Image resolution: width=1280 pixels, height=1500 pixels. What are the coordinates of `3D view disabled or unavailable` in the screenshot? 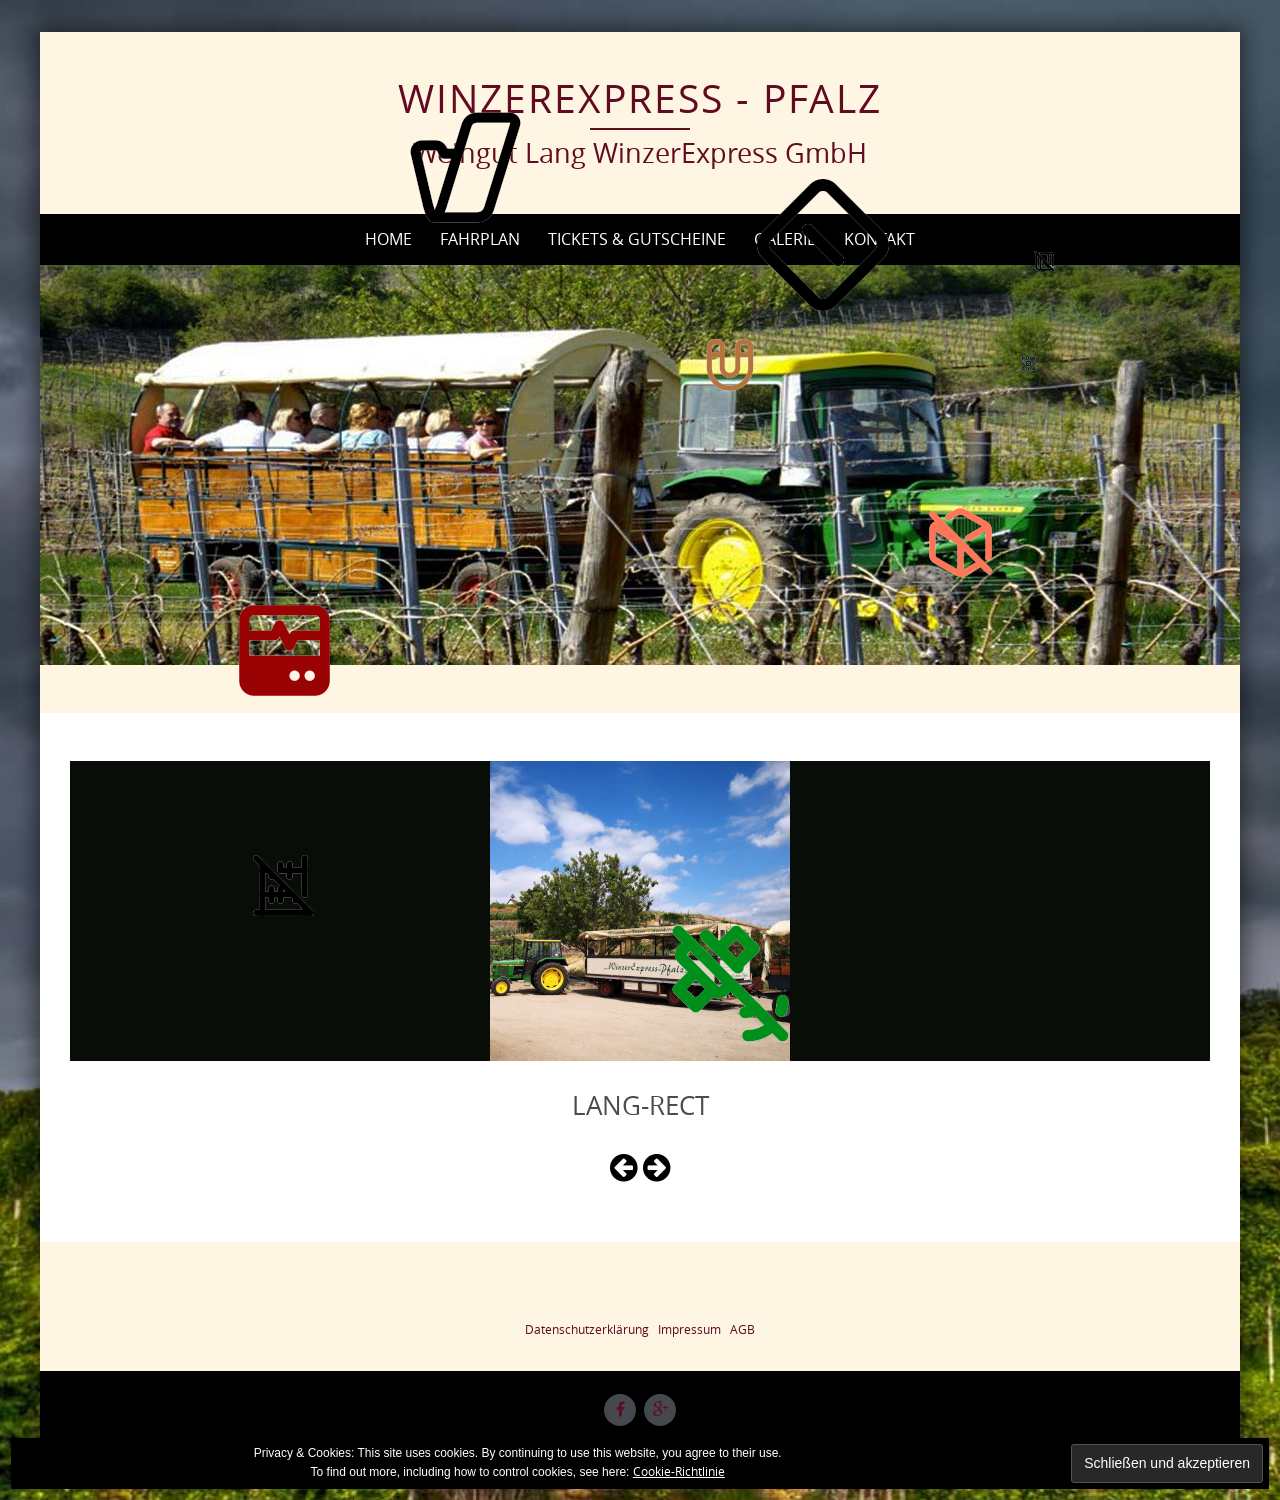 It's located at (960, 542).